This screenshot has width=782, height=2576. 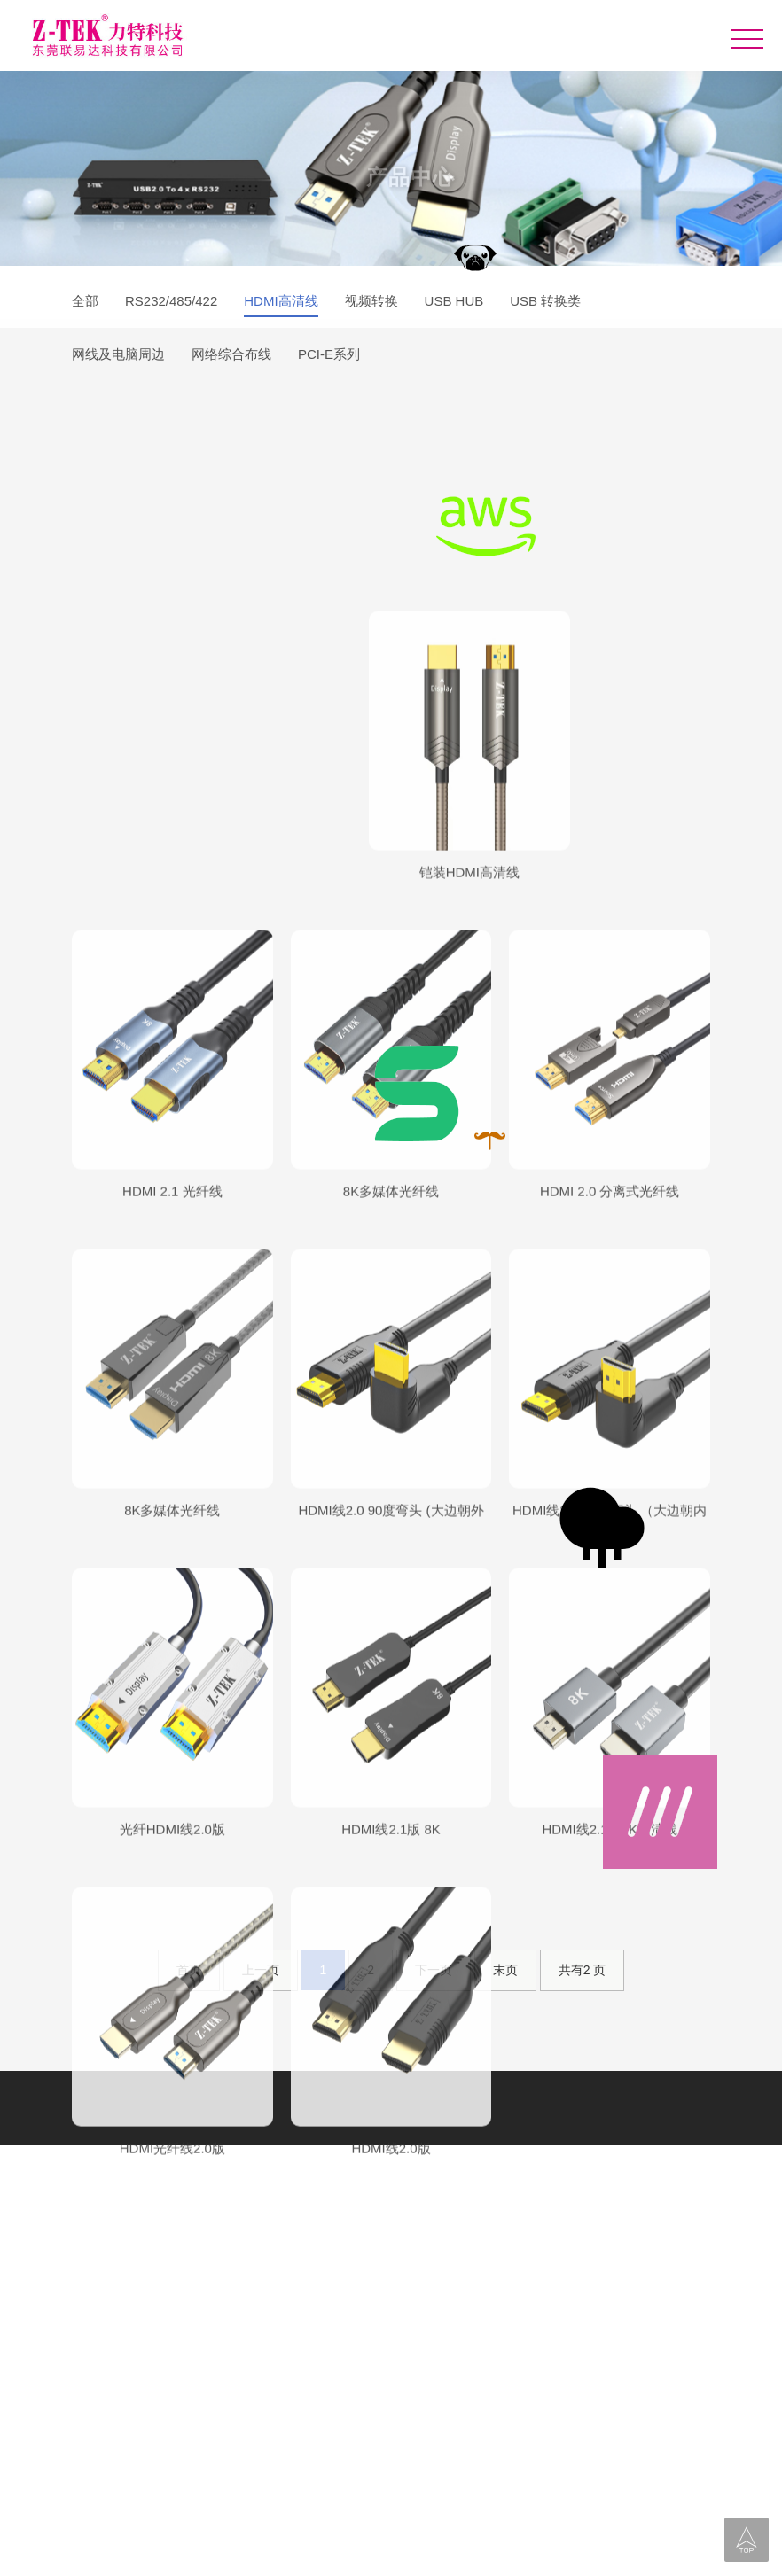 I want to click on pug template engine logo, so click(x=475, y=258).